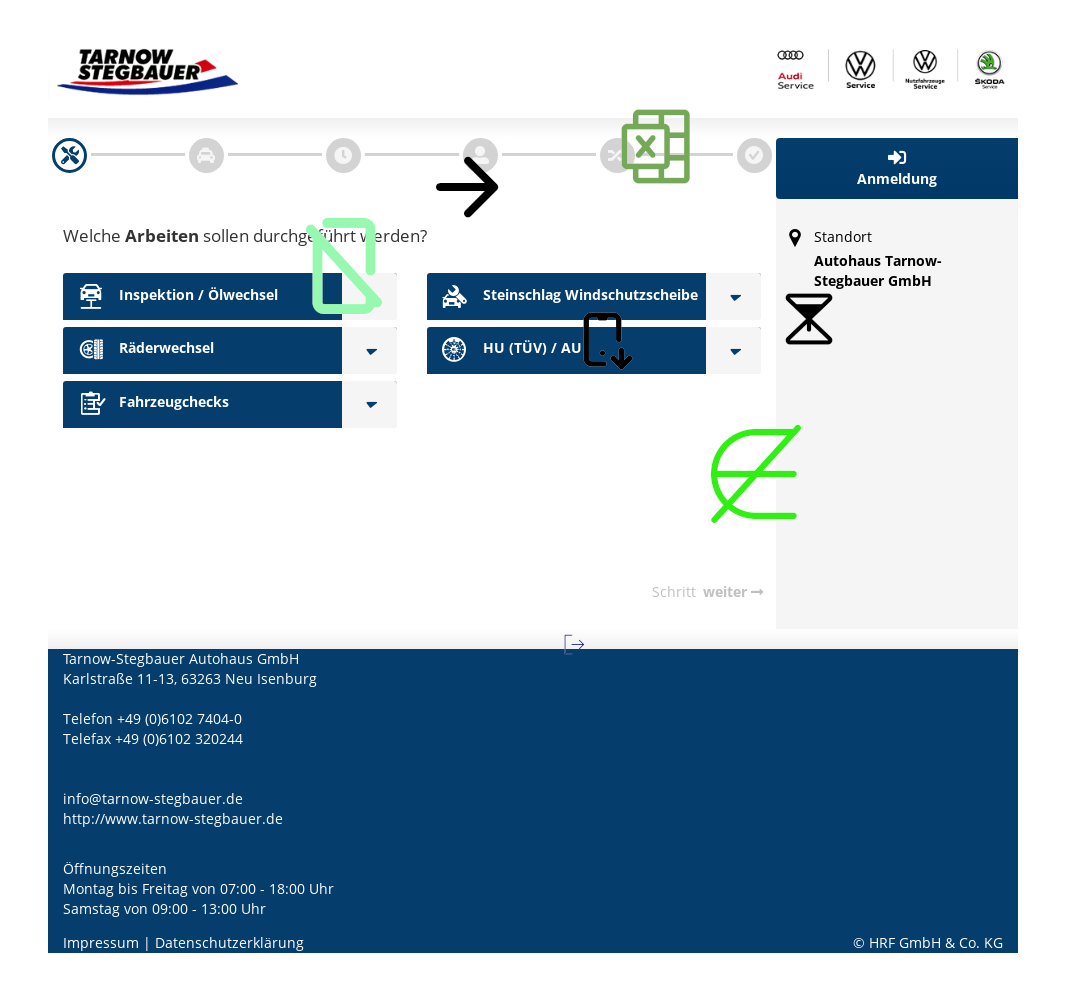 This screenshot has width=1066, height=981. What do you see at coordinates (468, 187) in the screenshot?
I see `navigate to the next page or step` at bounding box center [468, 187].